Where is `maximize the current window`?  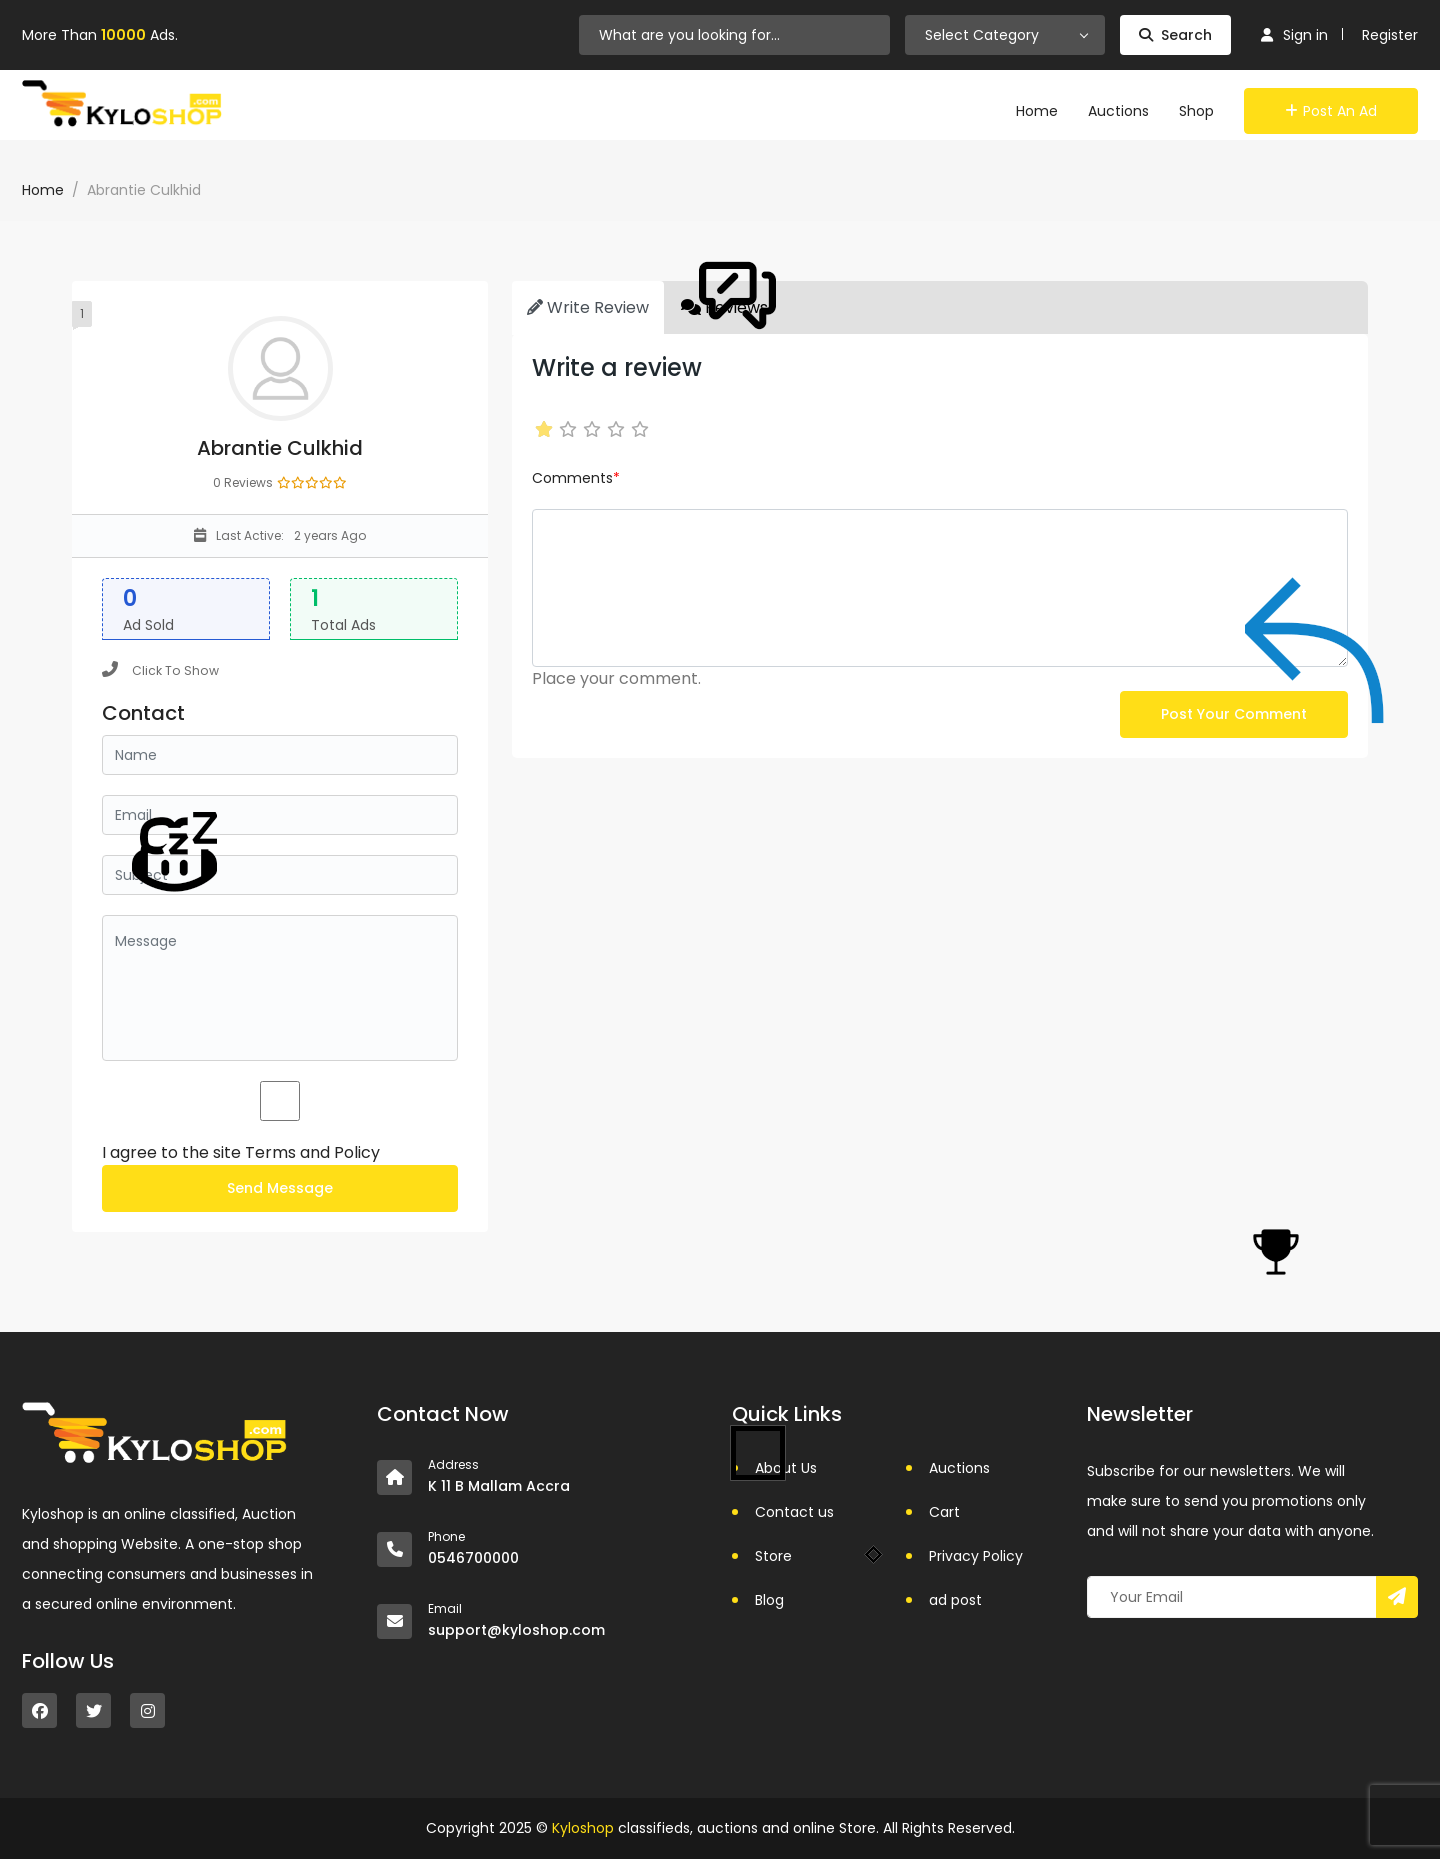 maximize the current window is located at coordinates (758, 1453).